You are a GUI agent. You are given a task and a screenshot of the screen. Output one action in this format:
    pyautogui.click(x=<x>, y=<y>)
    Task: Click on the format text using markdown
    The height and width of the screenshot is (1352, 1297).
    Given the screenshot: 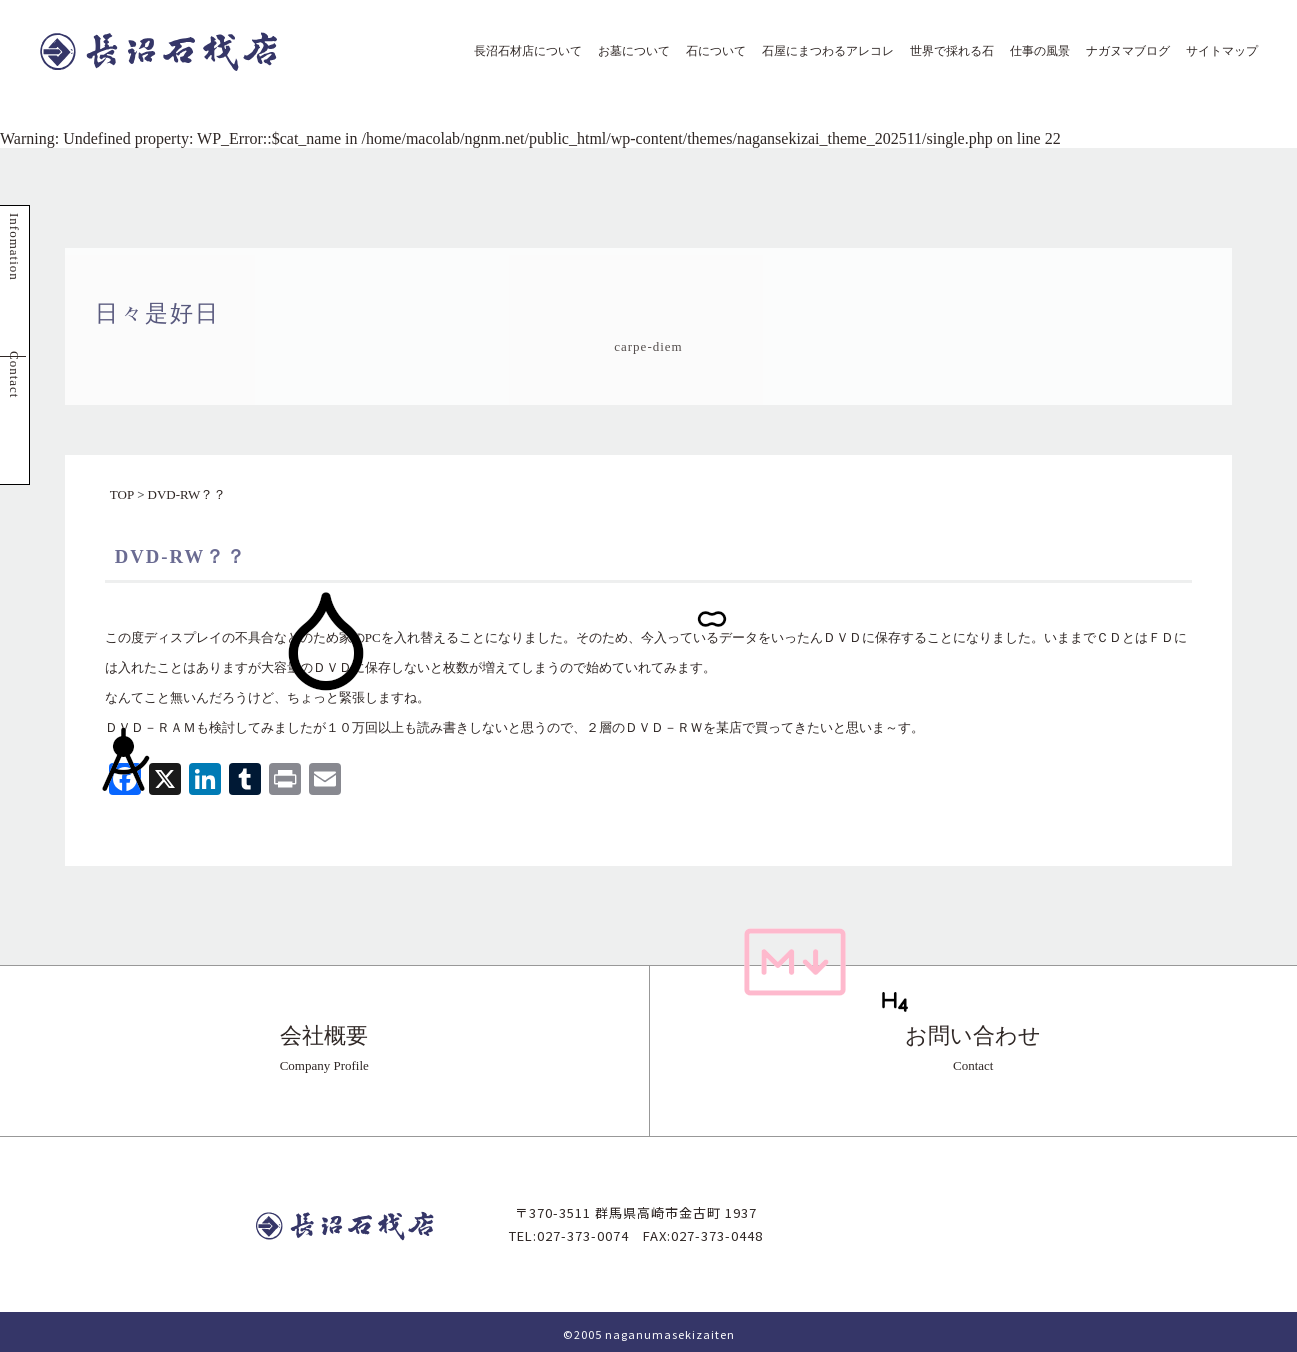 What is the action you would take?
    pyautogui.click(x=795, y=962)
    